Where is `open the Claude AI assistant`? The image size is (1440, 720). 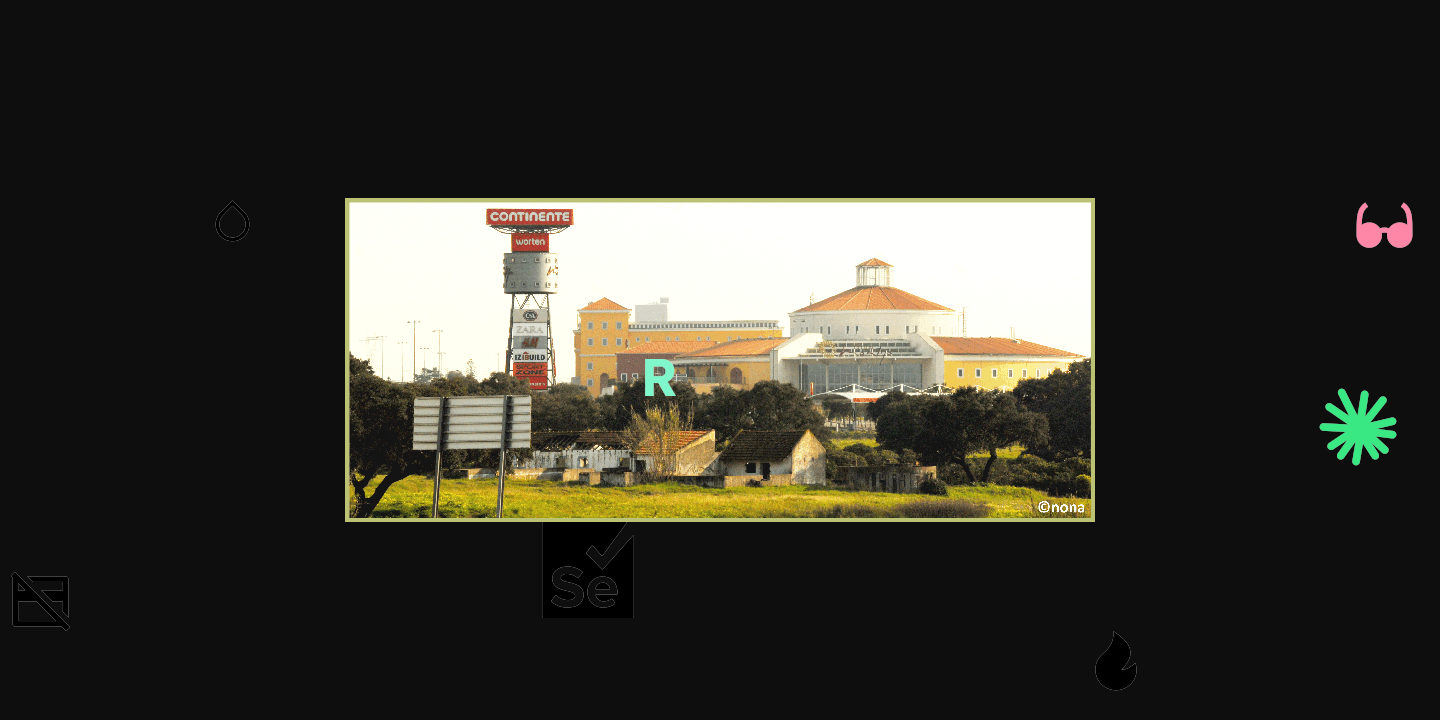
open the Claude AI assistant is located at coordinates (1358, 427).